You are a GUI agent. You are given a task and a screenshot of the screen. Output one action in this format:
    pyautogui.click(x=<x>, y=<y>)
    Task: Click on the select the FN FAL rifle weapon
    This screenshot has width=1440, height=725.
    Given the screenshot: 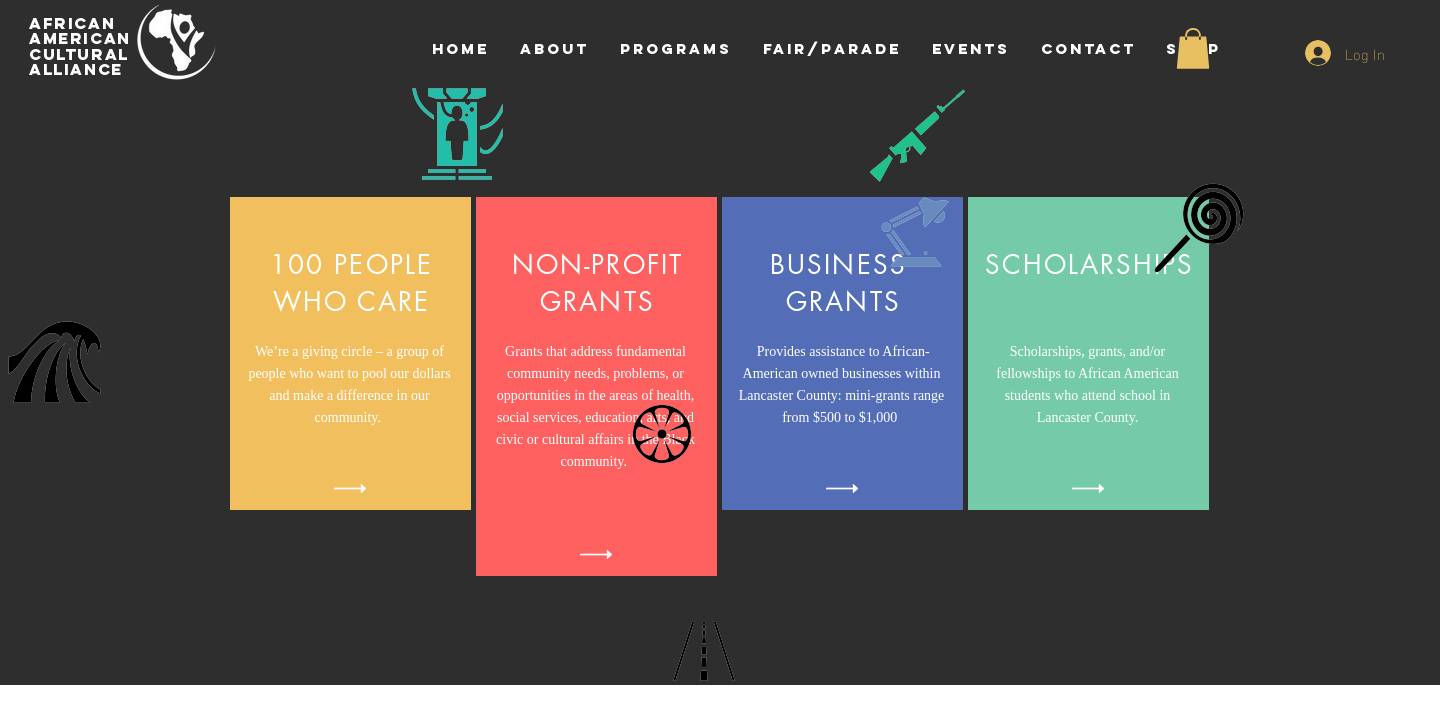 What is the action you would take?
    pyautogui.click(x=917, y=135)
    